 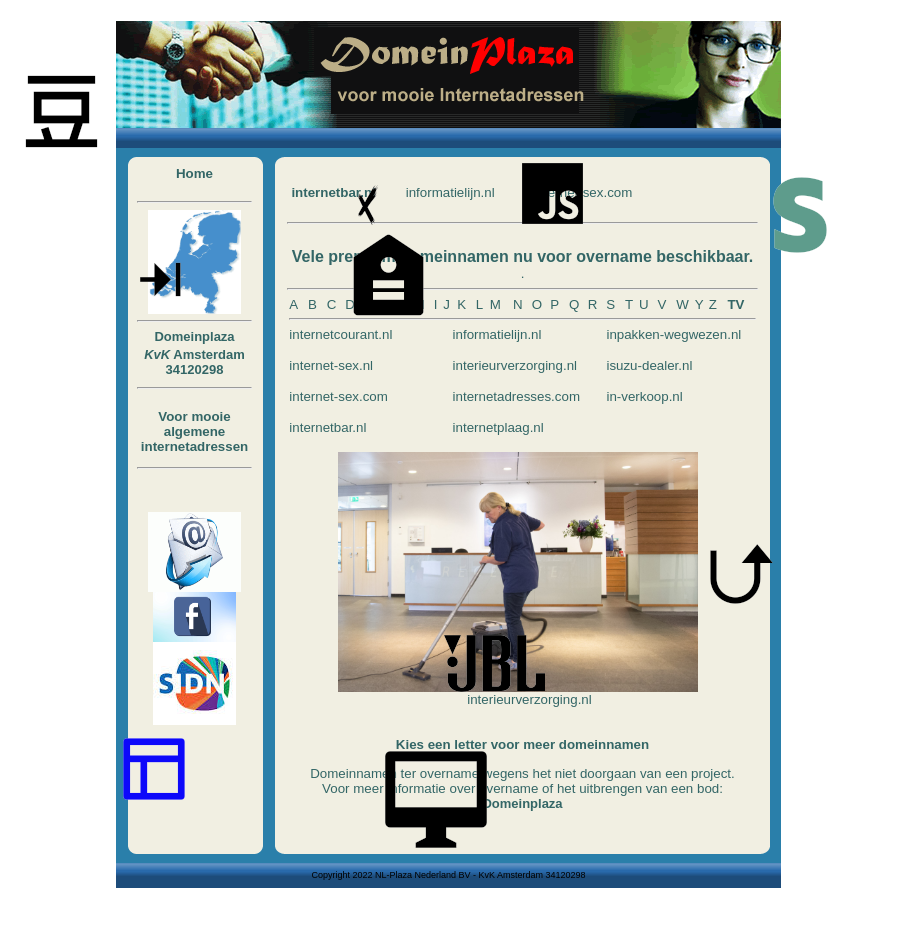 I want to click on stripe payment integration, so click(x=800, y=215).